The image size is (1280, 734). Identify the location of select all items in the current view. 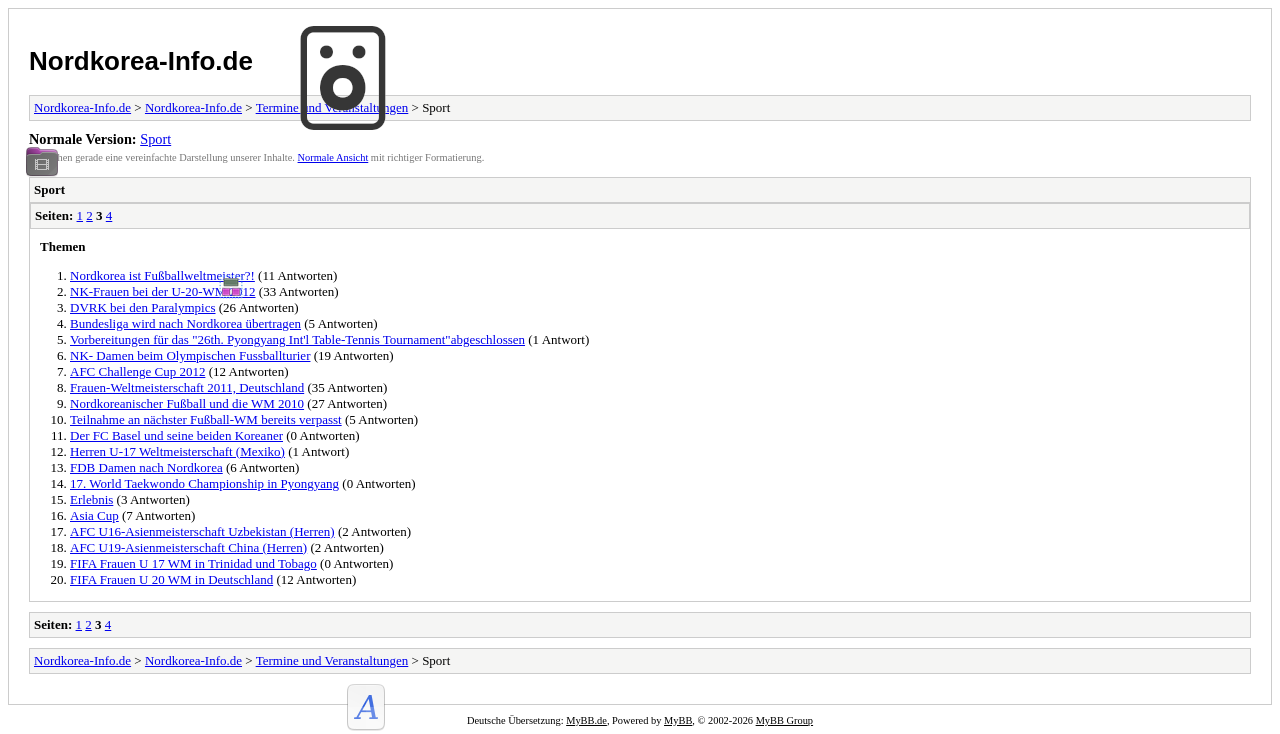
(231, 287).